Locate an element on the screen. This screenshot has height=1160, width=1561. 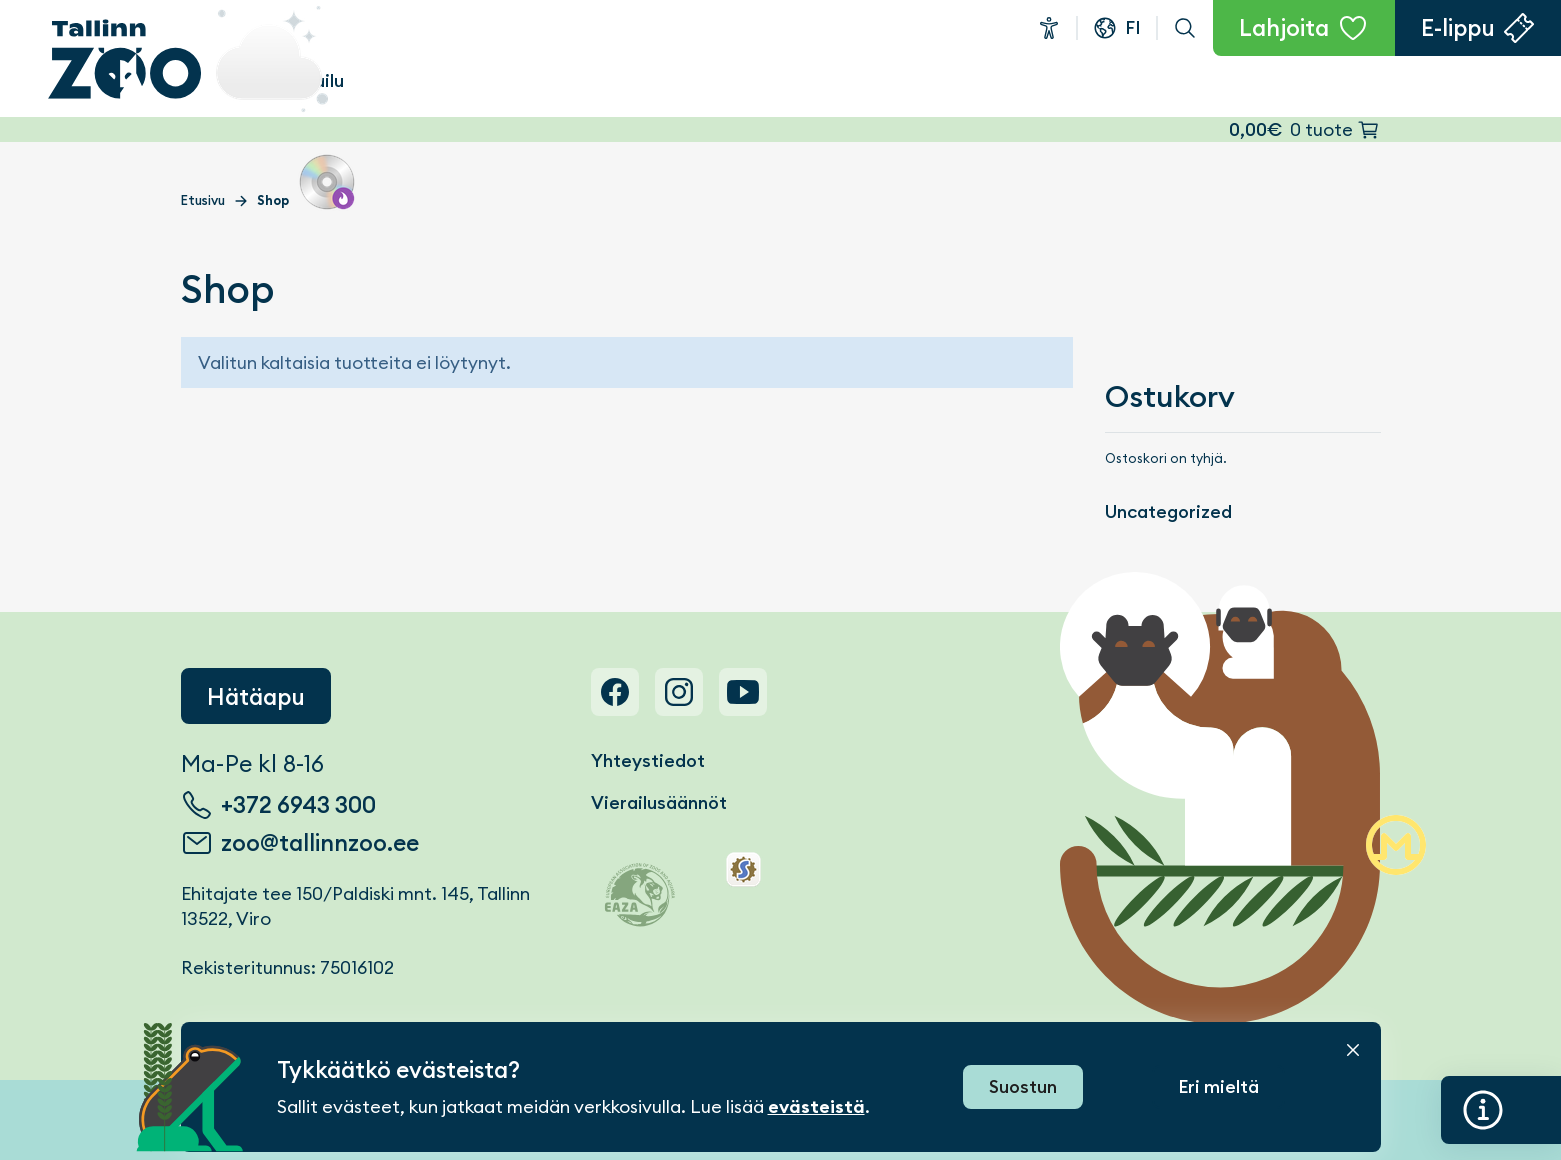
burn data to a dvd disc is located at coordinates (327, 182).